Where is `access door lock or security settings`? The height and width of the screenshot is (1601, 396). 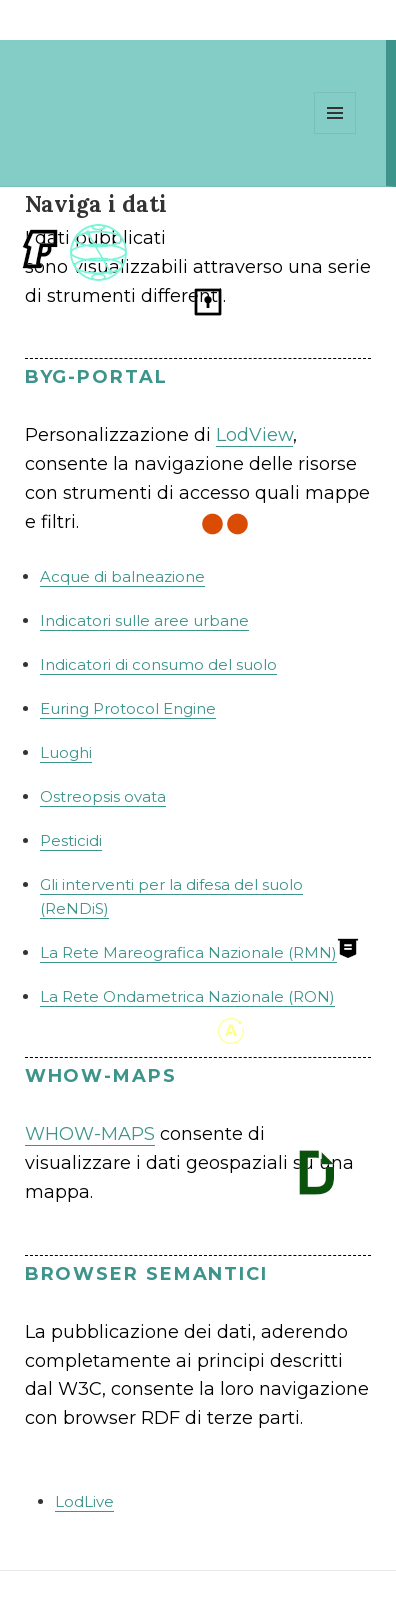
access door lock or security settings is located at coordinates (208, 302).